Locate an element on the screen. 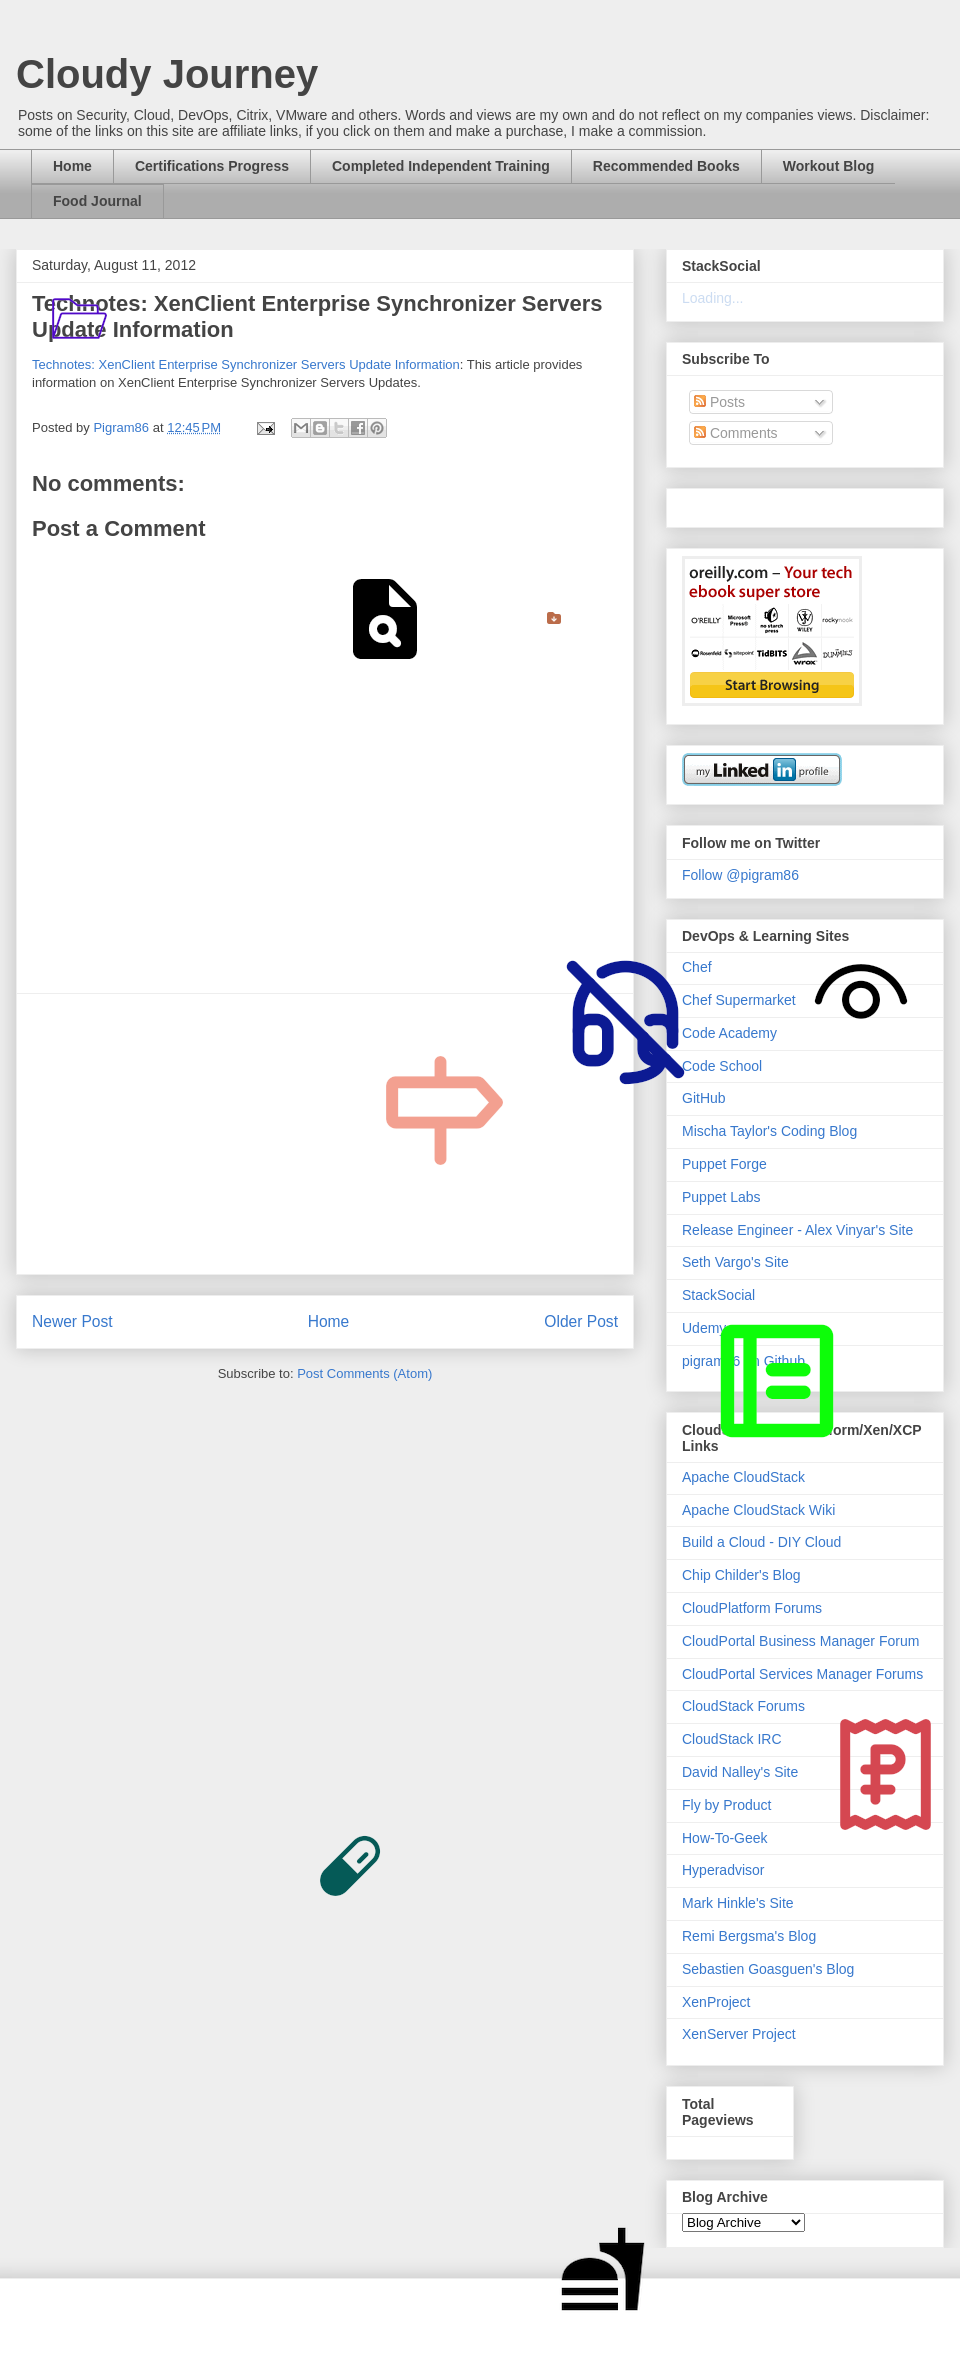 The width and height of the screenshot is (960, 2369). search within document is located at coordinates (385, 619).